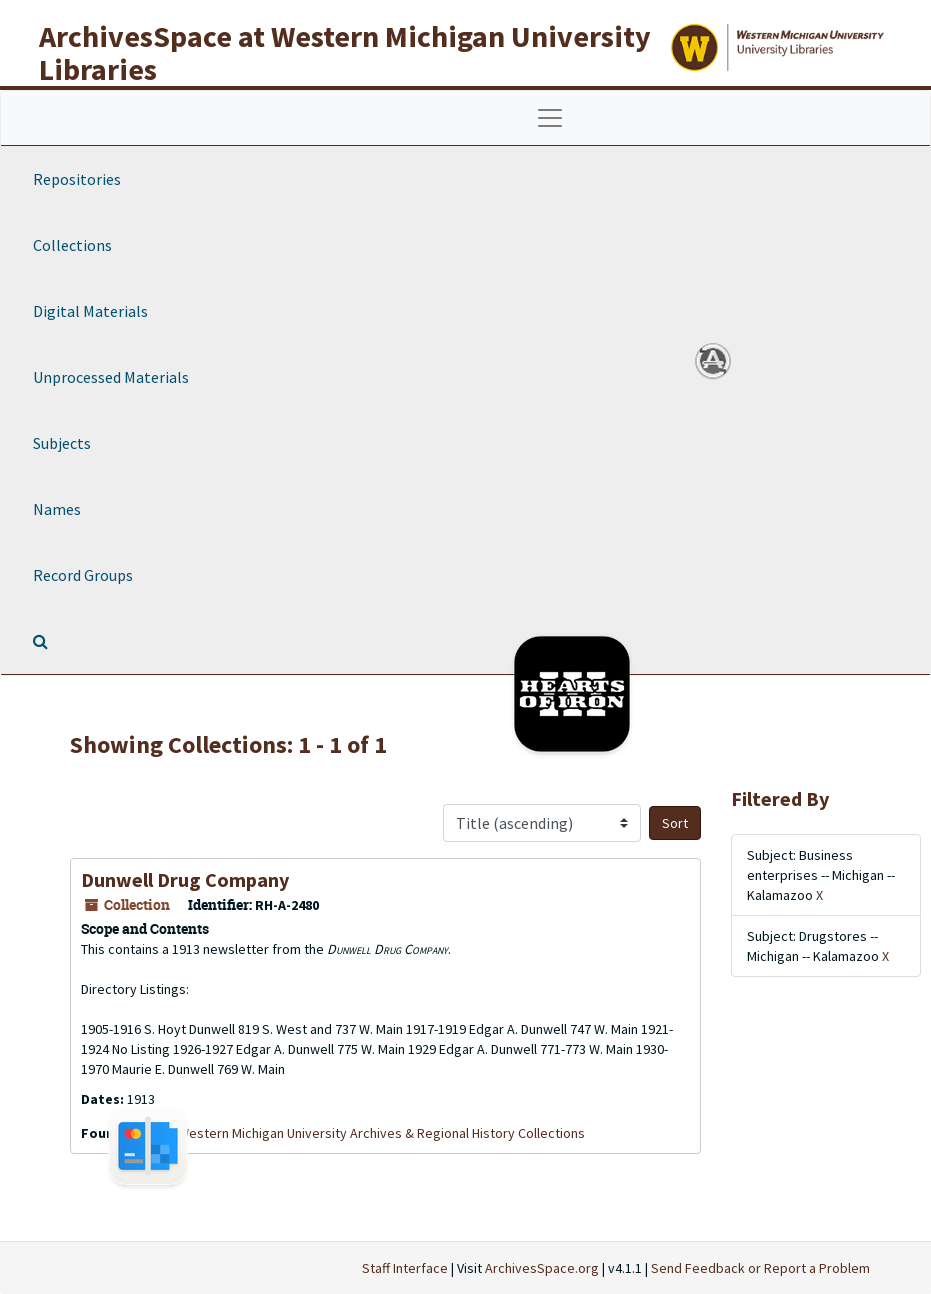 This screenshot has width=931, height=1294. What do you see at coordinates (572, 694) in the screenshot?
I see `launch Hearts of Iron 3 strategy game` at bounding box center [572, 694].